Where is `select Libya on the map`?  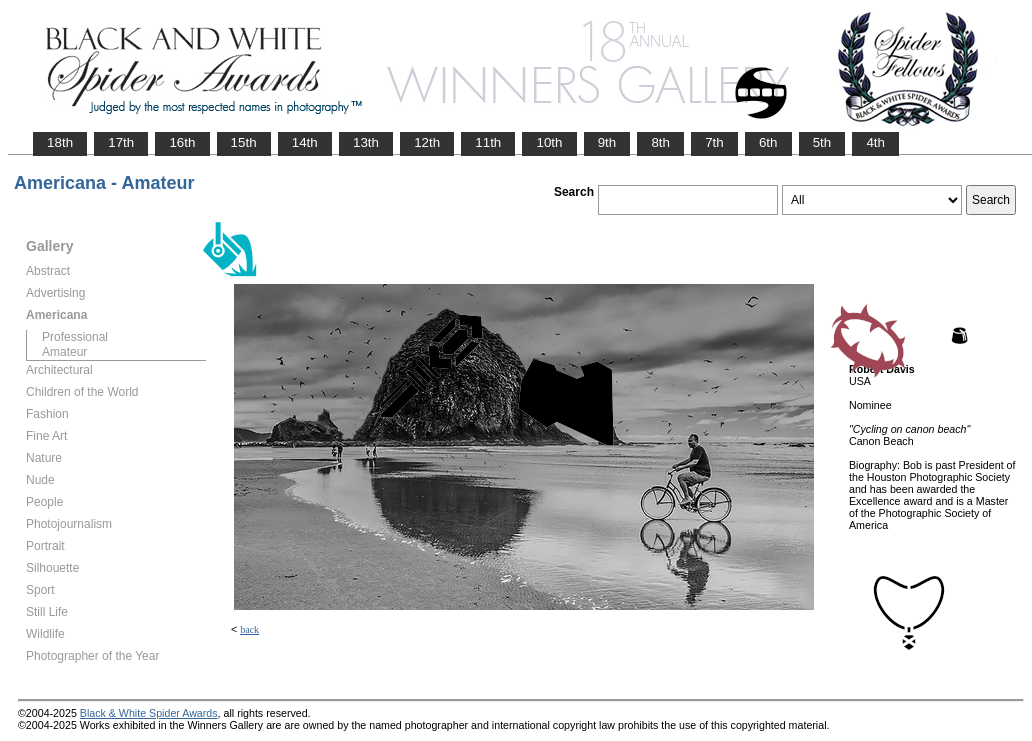
select Libya on the map is located at coordinates (566, 402).